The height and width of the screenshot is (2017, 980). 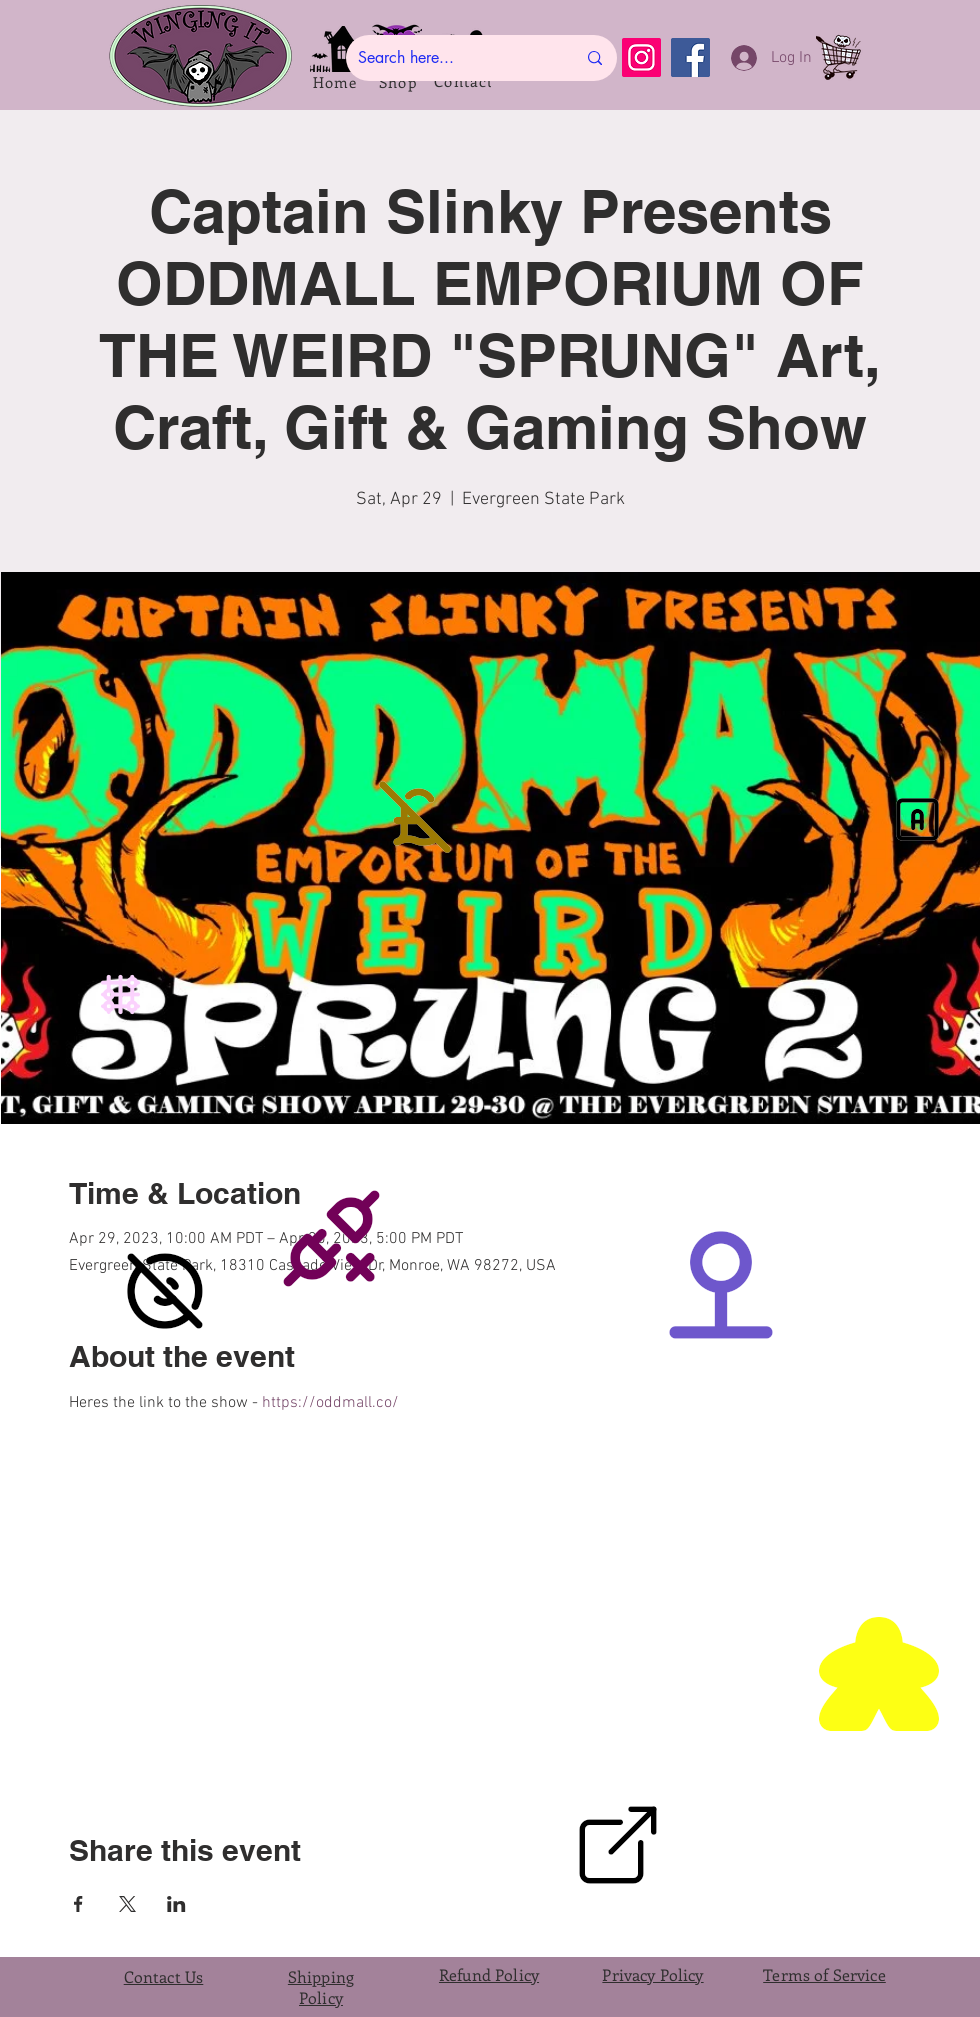 I want to click on access board game or tabletop gaming features, so click(x=879, y=1677).